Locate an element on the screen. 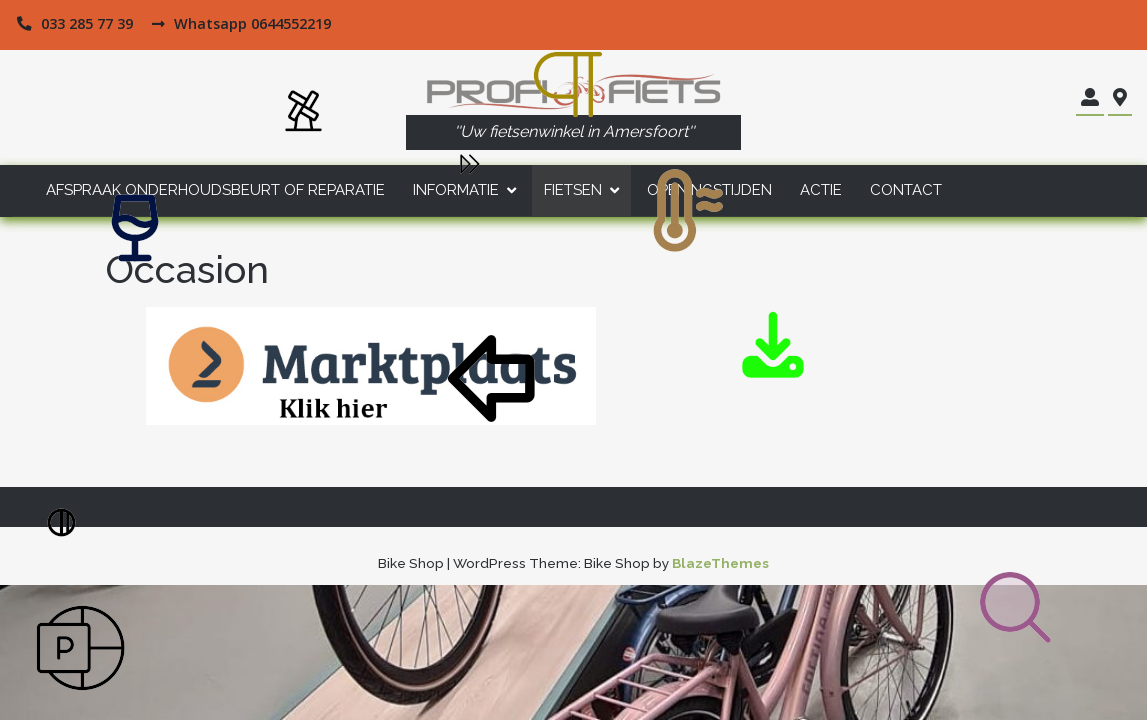 The width and height of the screenshot is (1147, 720). go back to the previous screen is located at coordinates (494, 378).